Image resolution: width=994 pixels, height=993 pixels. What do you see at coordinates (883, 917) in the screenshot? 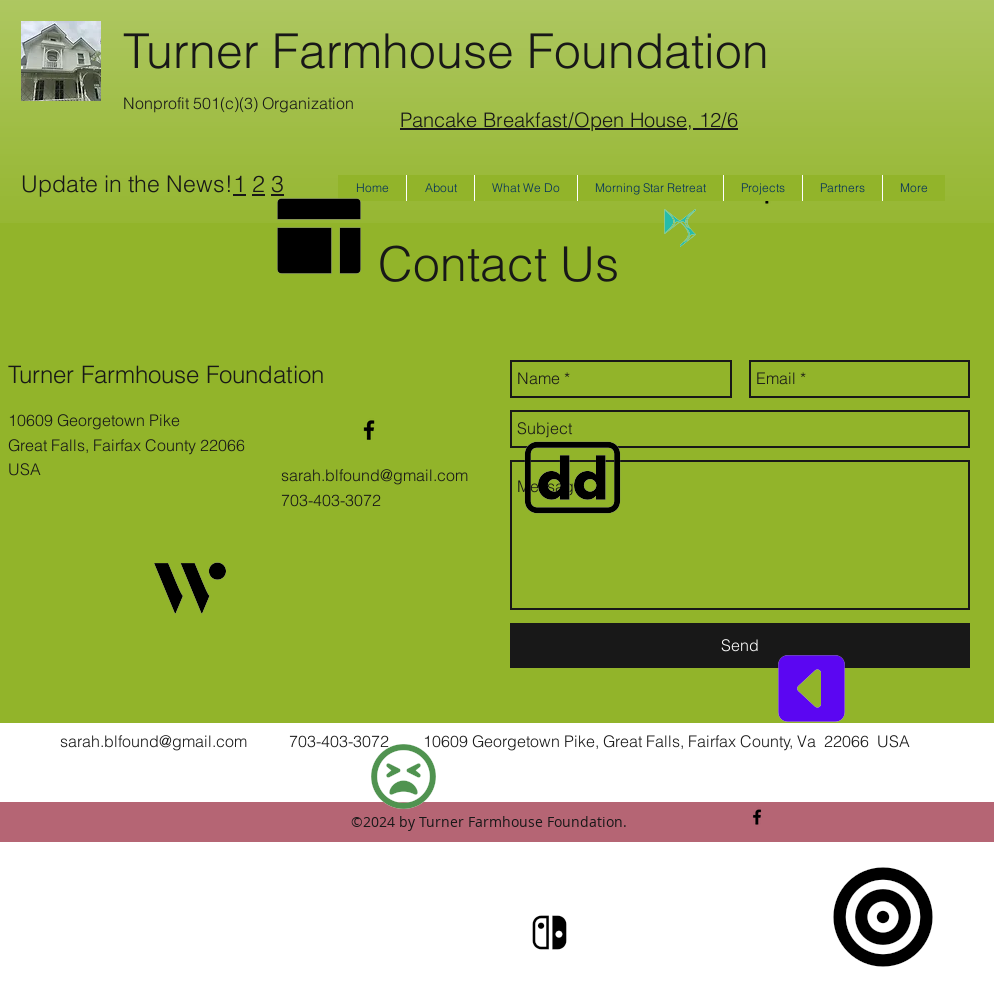
I see `set a goal or target` at bounding box center [883, 917].